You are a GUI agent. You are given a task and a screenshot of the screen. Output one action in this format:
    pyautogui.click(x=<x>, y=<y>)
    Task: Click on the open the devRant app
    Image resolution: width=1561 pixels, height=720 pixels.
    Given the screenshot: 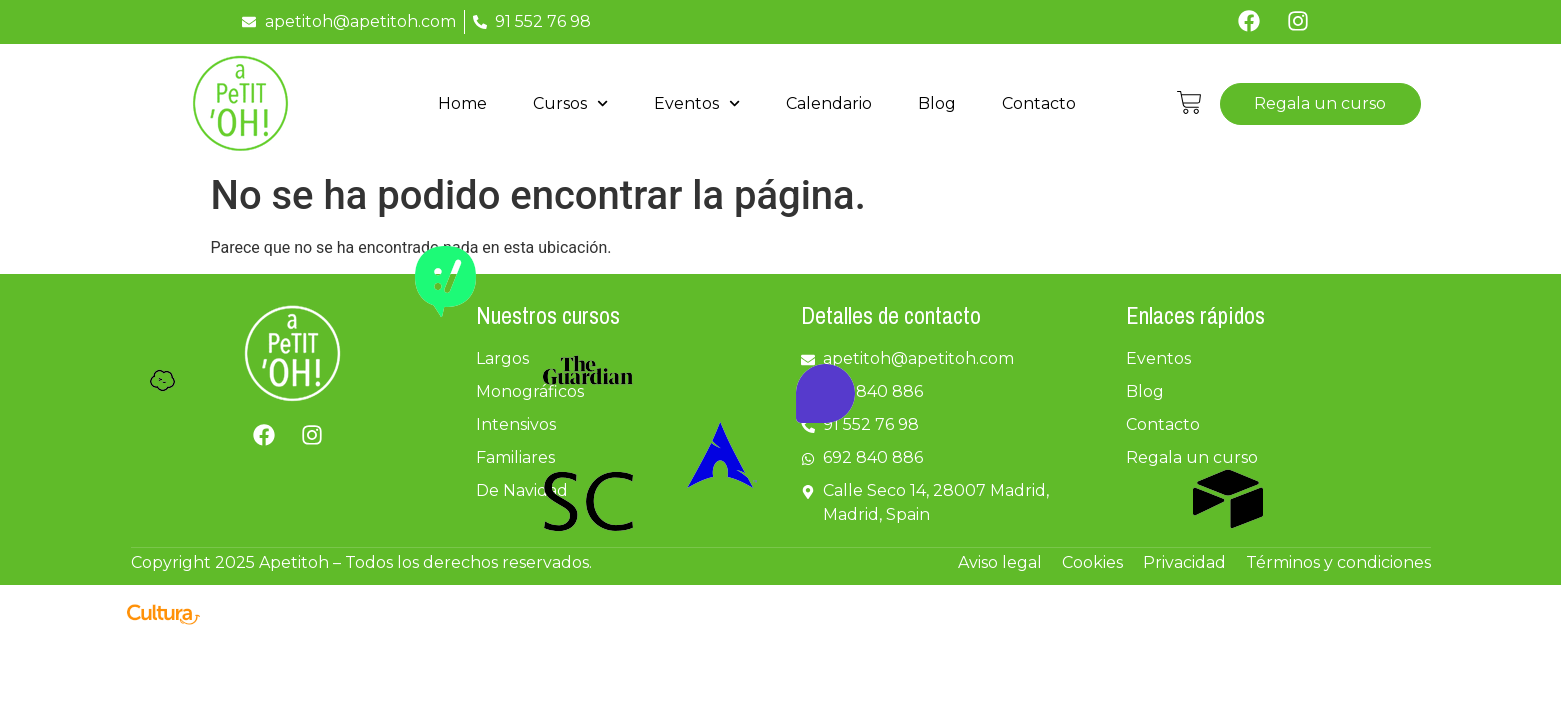 What is the action you would take?
    pyautogui.click(x=445, y=281)
    